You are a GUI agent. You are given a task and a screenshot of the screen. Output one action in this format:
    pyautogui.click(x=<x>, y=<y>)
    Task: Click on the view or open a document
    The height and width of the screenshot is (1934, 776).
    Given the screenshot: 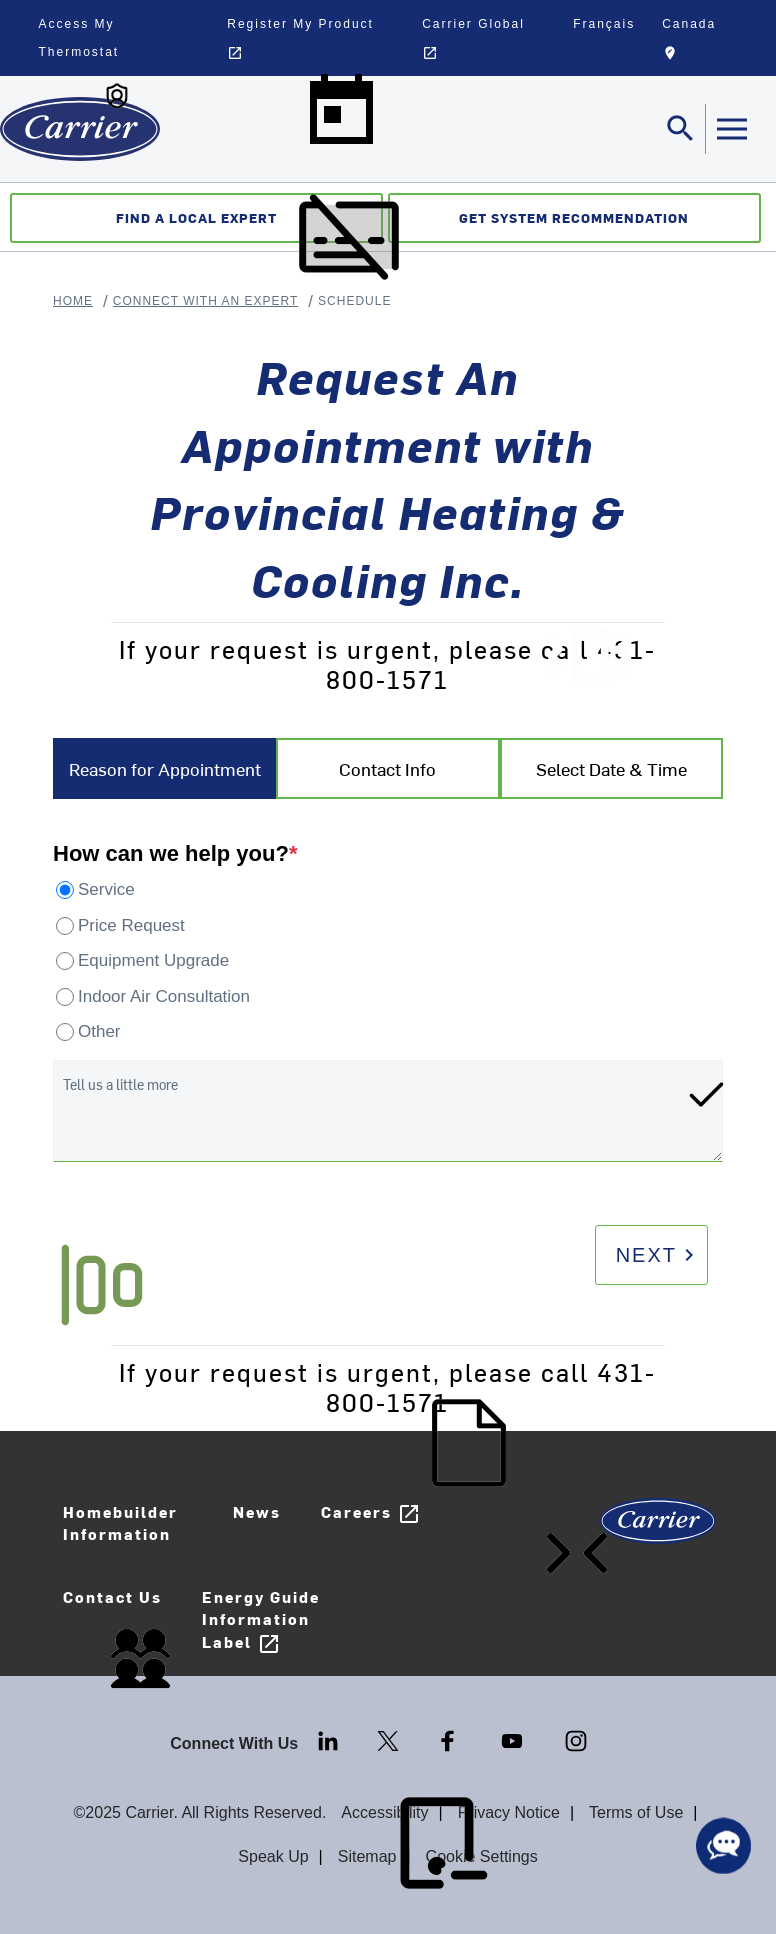 What is the action you would take?
    pyautogui.click(x=469, y=1443)
    